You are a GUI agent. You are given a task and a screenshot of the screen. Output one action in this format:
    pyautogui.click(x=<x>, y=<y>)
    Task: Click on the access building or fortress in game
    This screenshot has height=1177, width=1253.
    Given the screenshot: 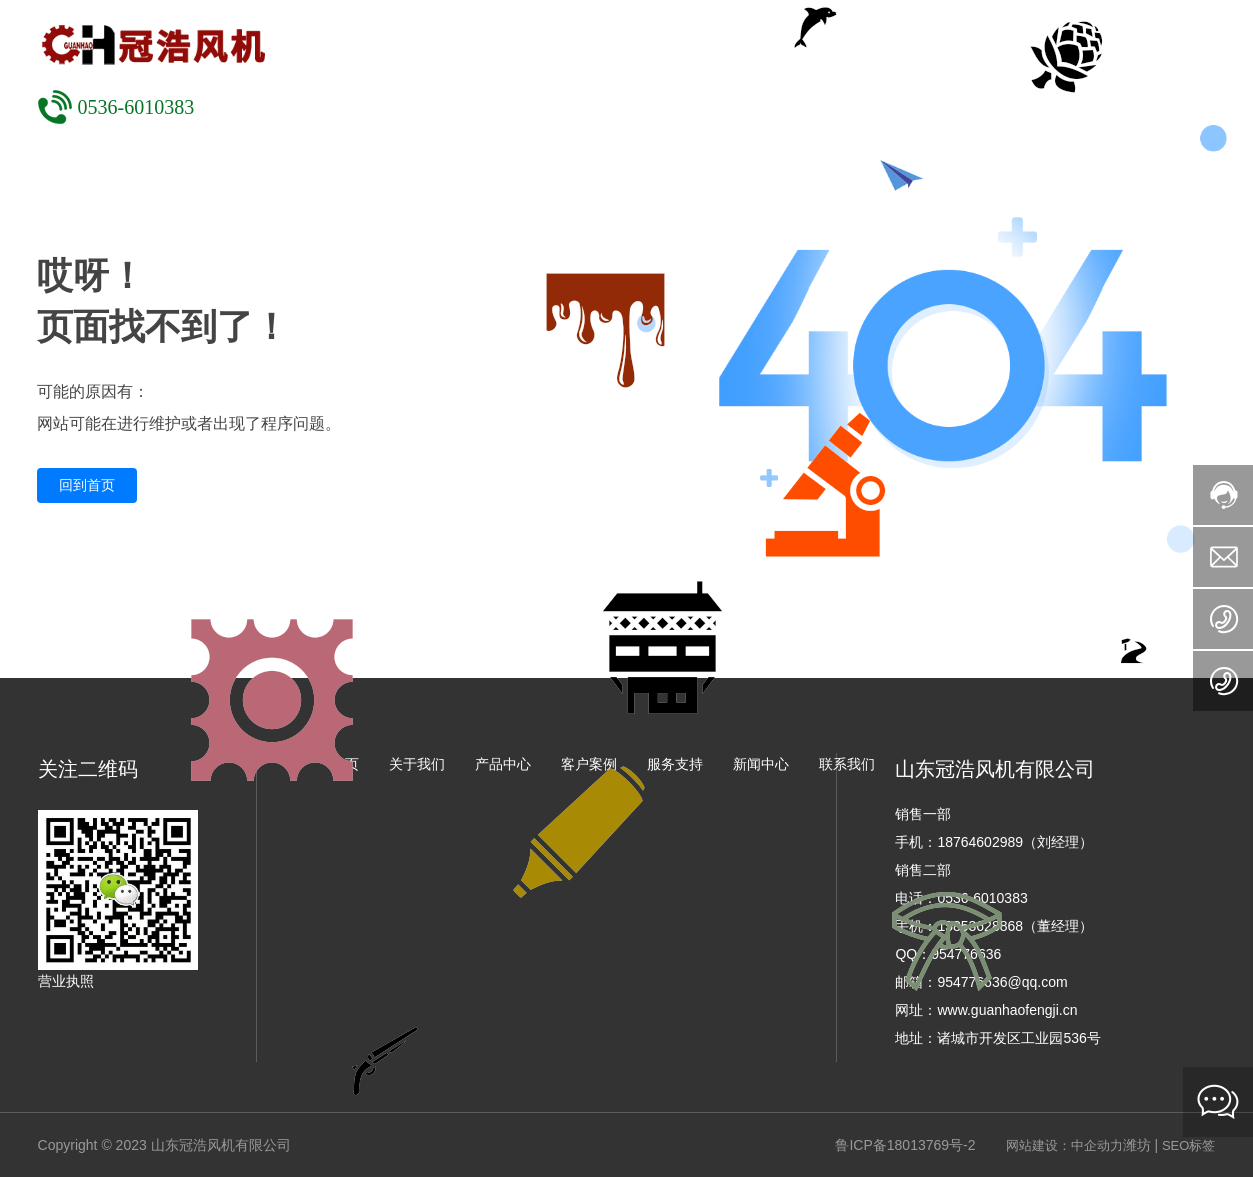 What is the action you would take?
    pyautogui.click(x=662, y=646)
    